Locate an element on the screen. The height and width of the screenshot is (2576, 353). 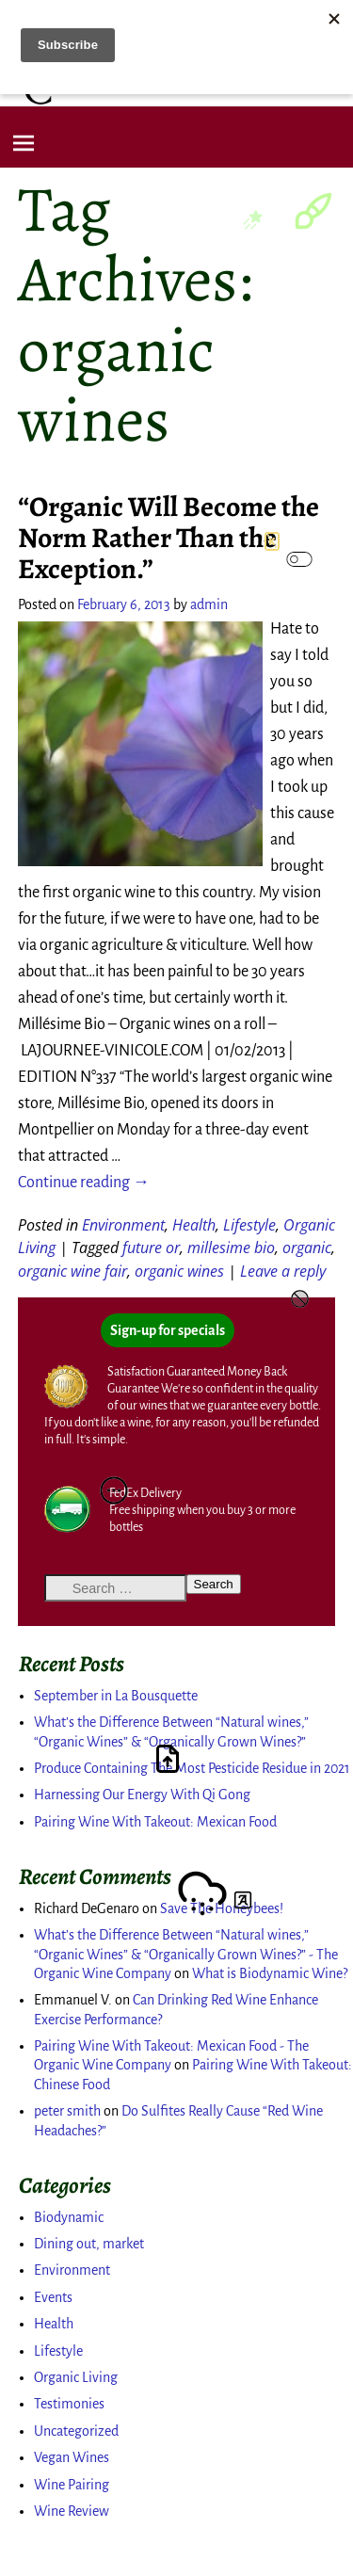
mark as favorite or featured is located at coordinates (252, 219).